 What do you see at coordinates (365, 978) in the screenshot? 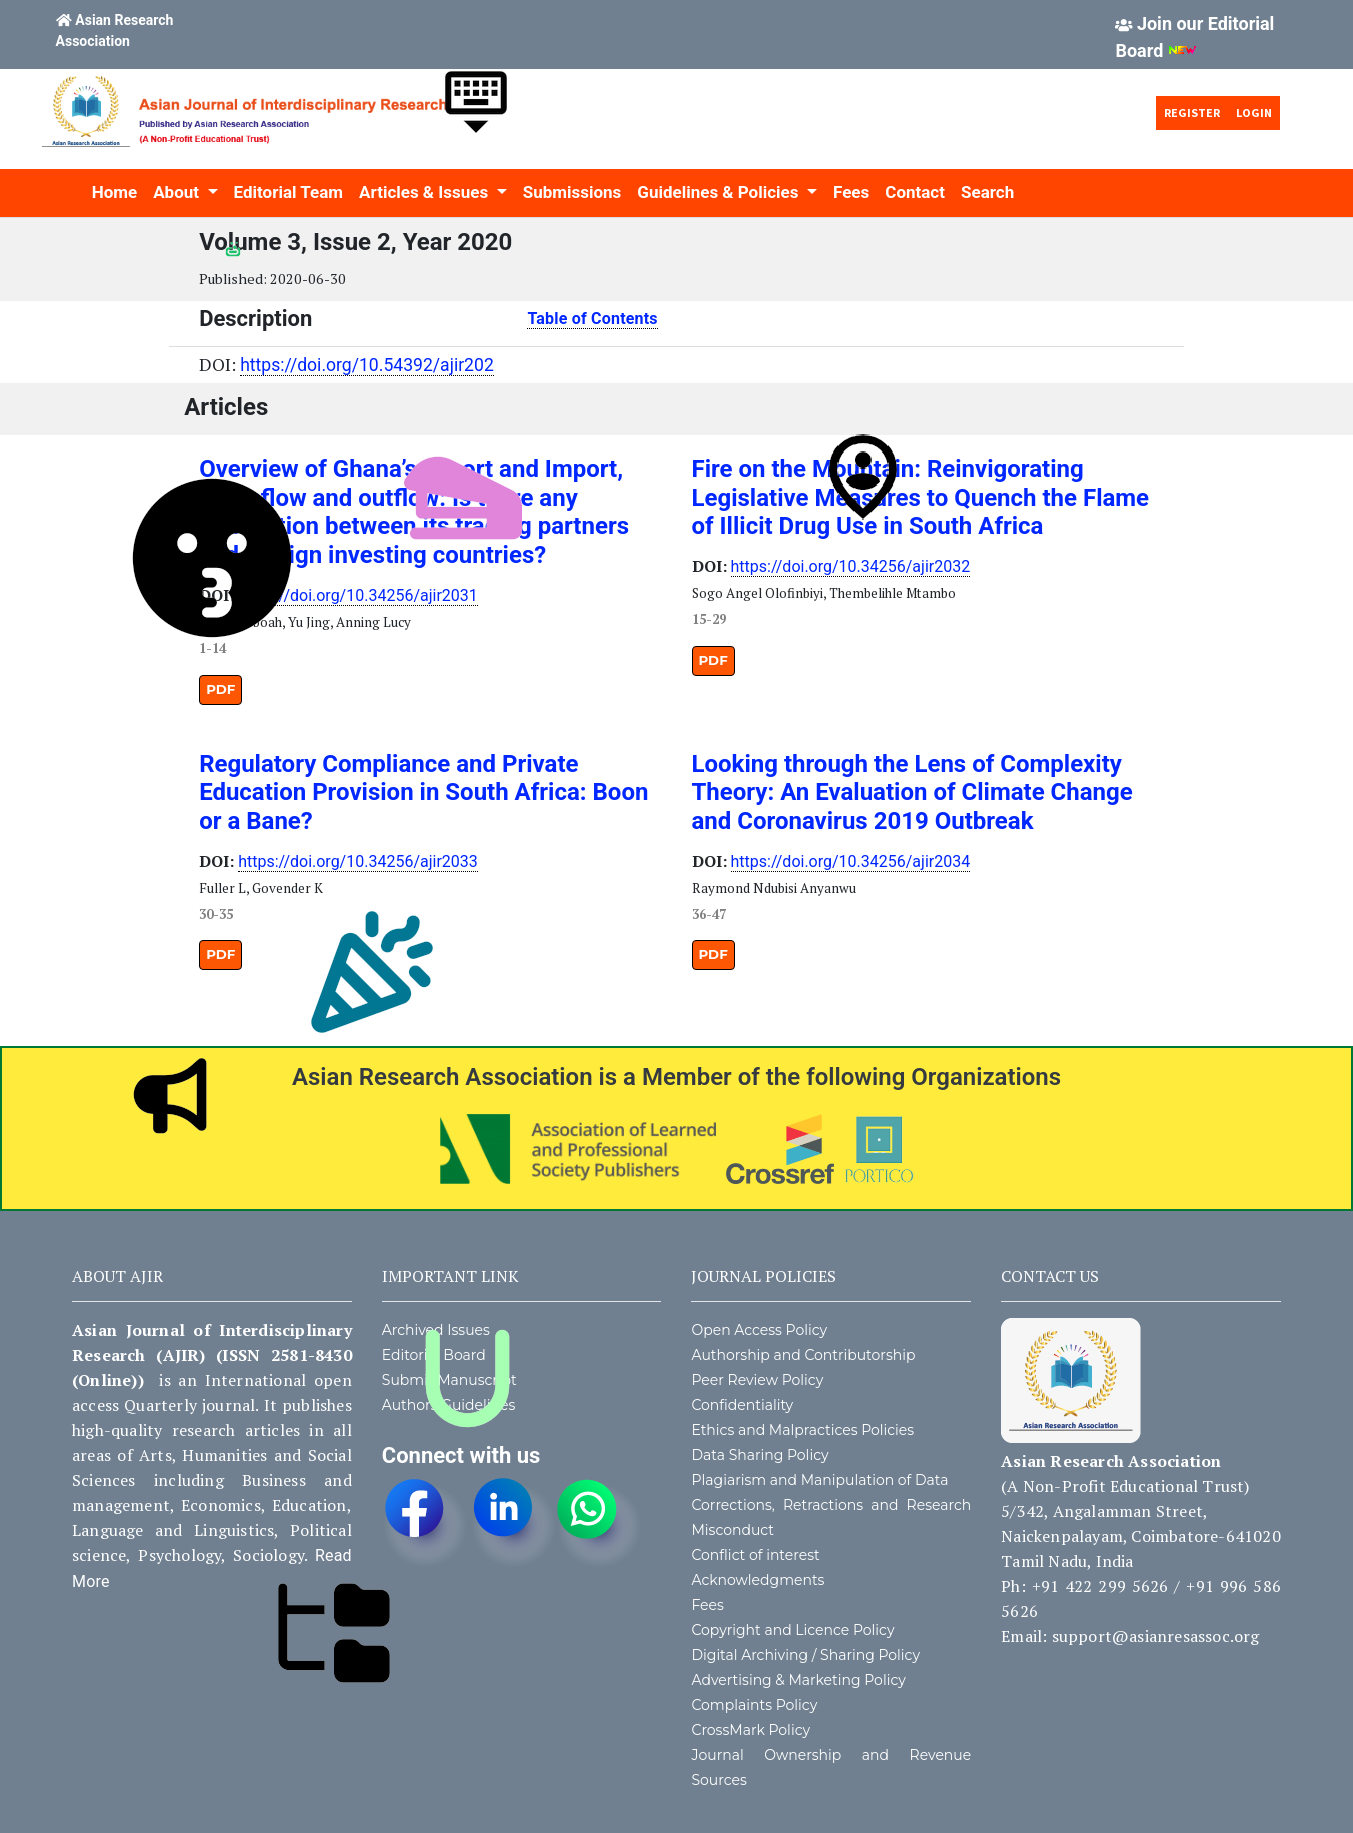
I see `indicates a celebration or achievement` at bounding box center [365, 978].